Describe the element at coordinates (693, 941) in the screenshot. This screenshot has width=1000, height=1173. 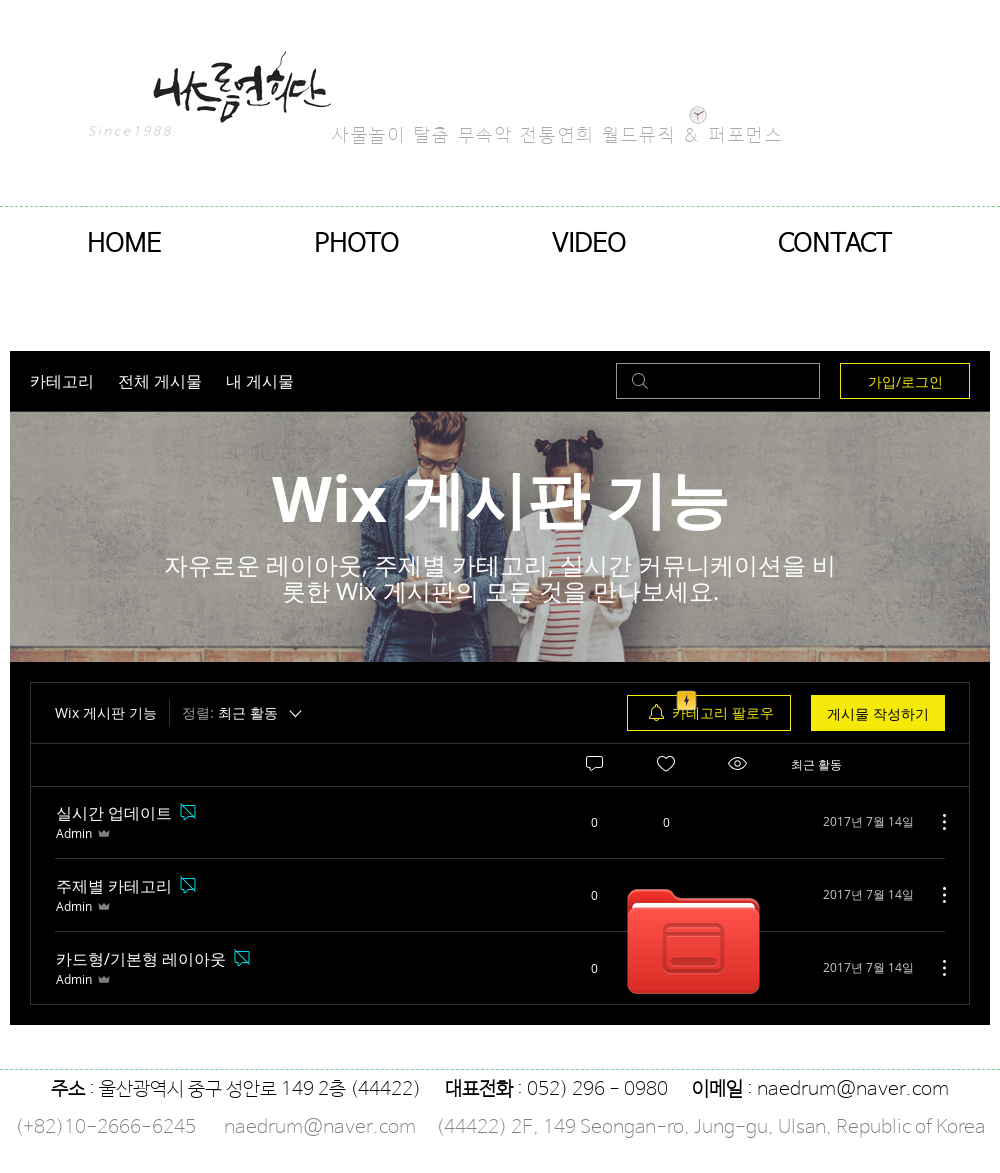
I see `open desktop folder` at that location.